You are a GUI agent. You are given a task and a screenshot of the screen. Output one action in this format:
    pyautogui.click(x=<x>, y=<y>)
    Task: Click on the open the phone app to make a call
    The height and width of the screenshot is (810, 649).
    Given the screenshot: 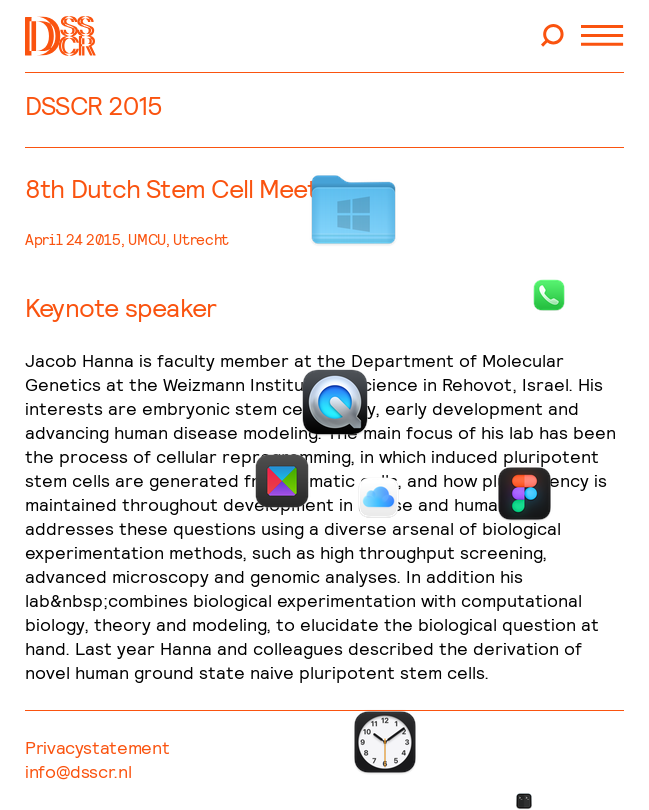 What is the action you would take?
    pyautogui.click(x=549, y=295)
    